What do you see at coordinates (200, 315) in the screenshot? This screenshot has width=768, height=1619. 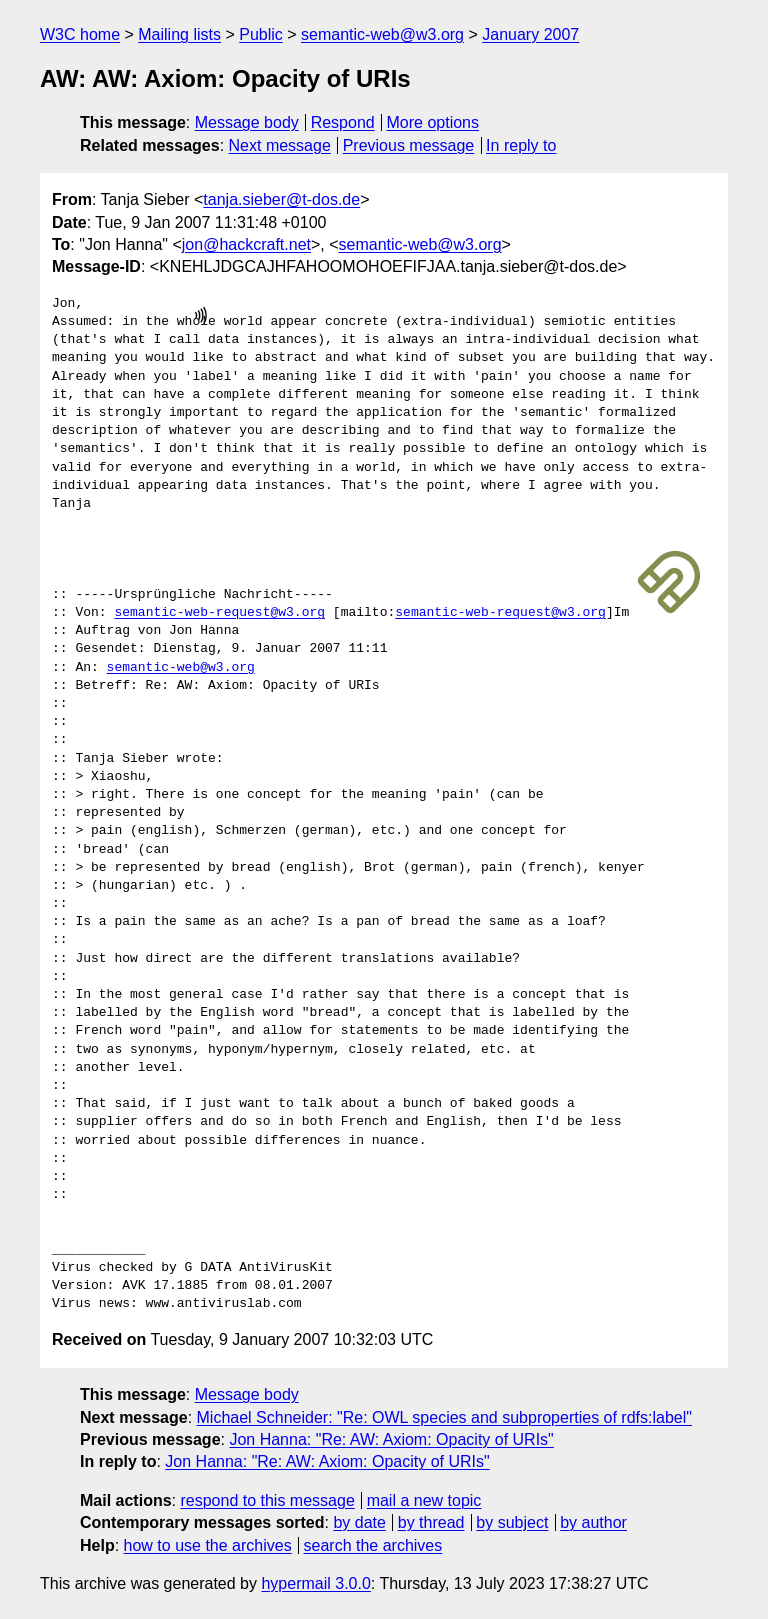 I see `tap to pay or use contactless payment` at bounding box center [200, 315].